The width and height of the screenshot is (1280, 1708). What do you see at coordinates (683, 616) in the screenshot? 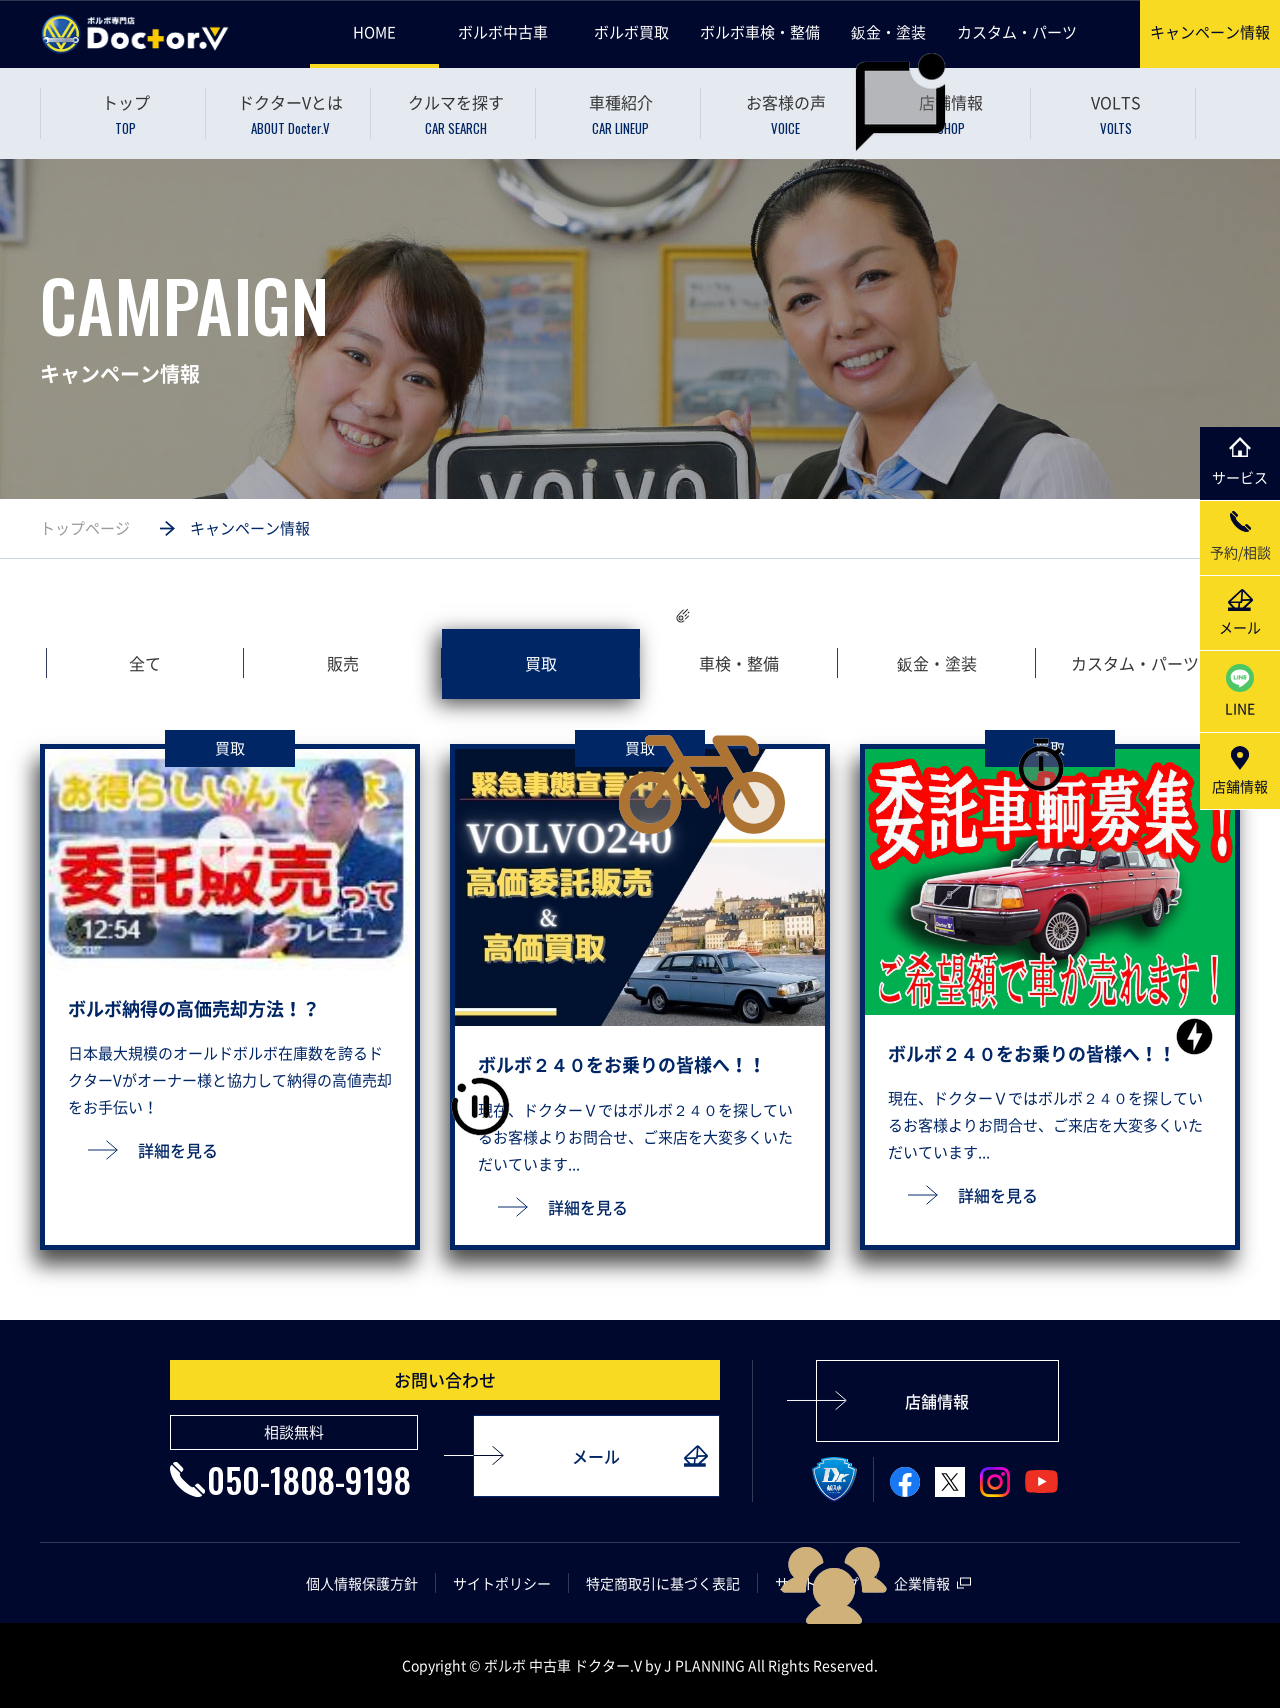
I see `indicates a meteor or space-related feature` at bounding box center [683, 616].